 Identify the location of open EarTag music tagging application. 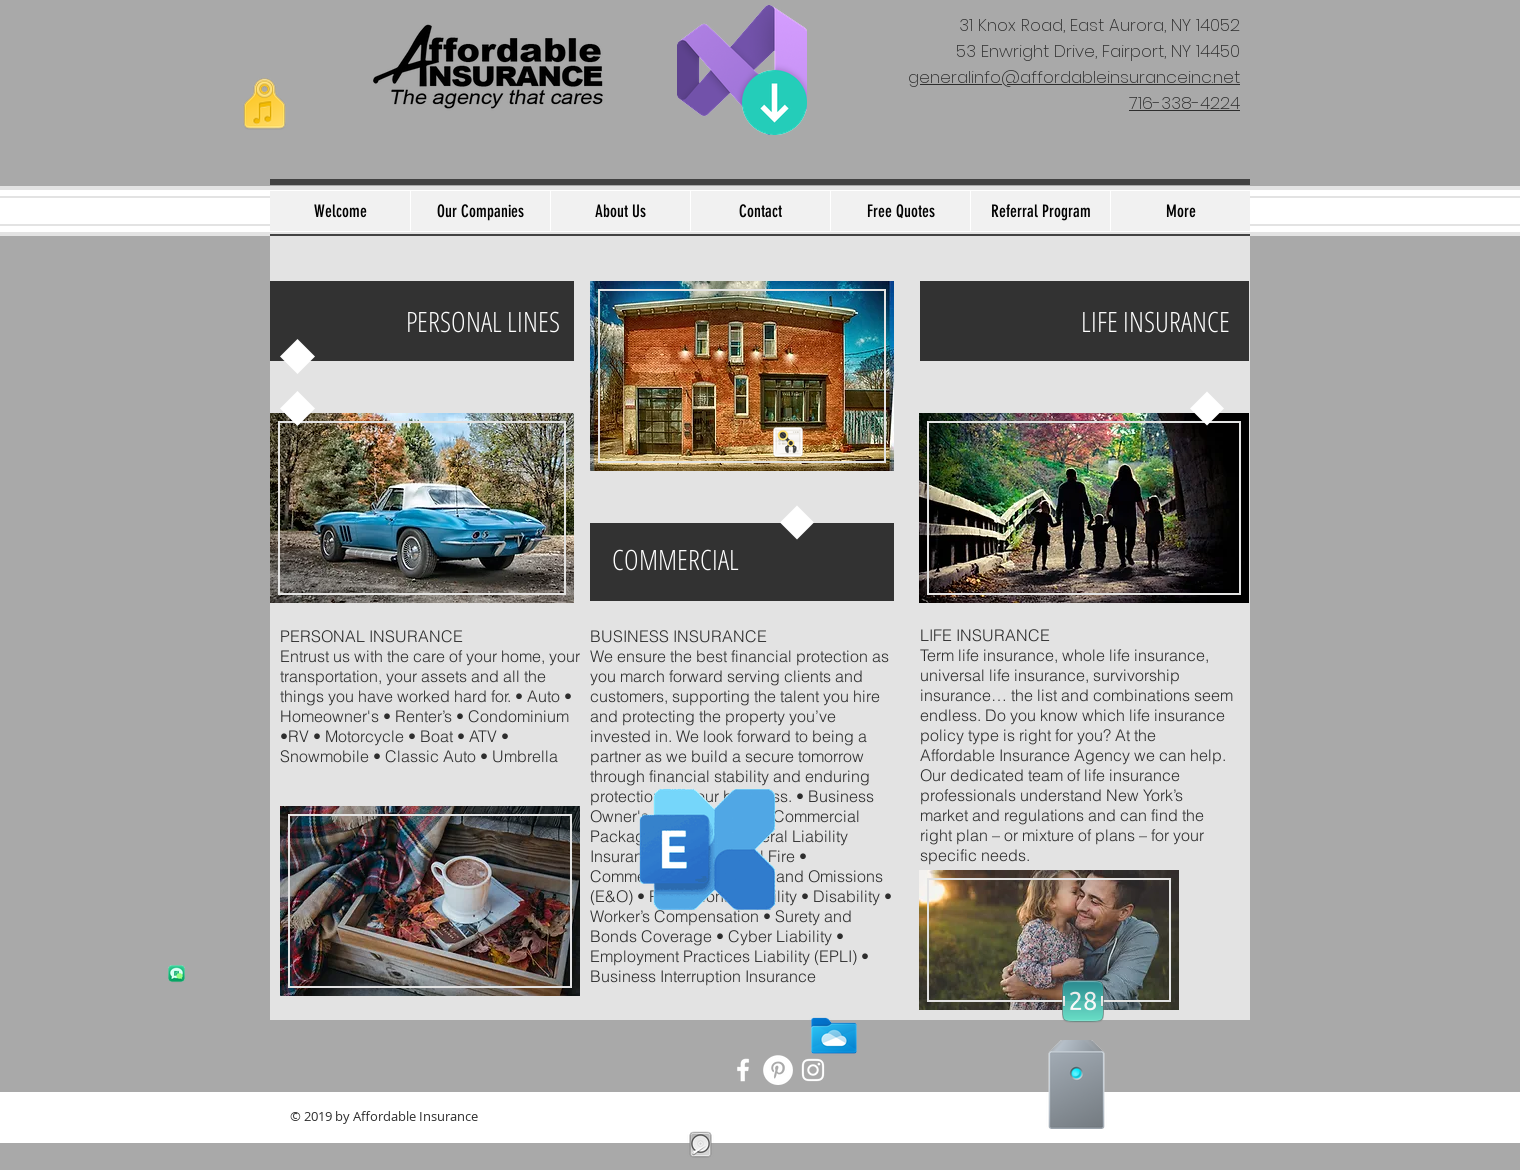
(264, 103).